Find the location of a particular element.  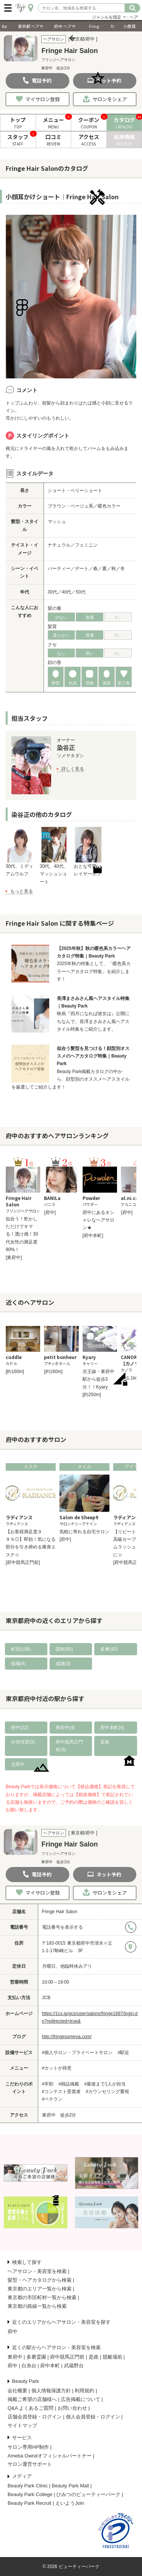

filter photos by landscape or mountain scenes is located at coordinates (41, 1767).